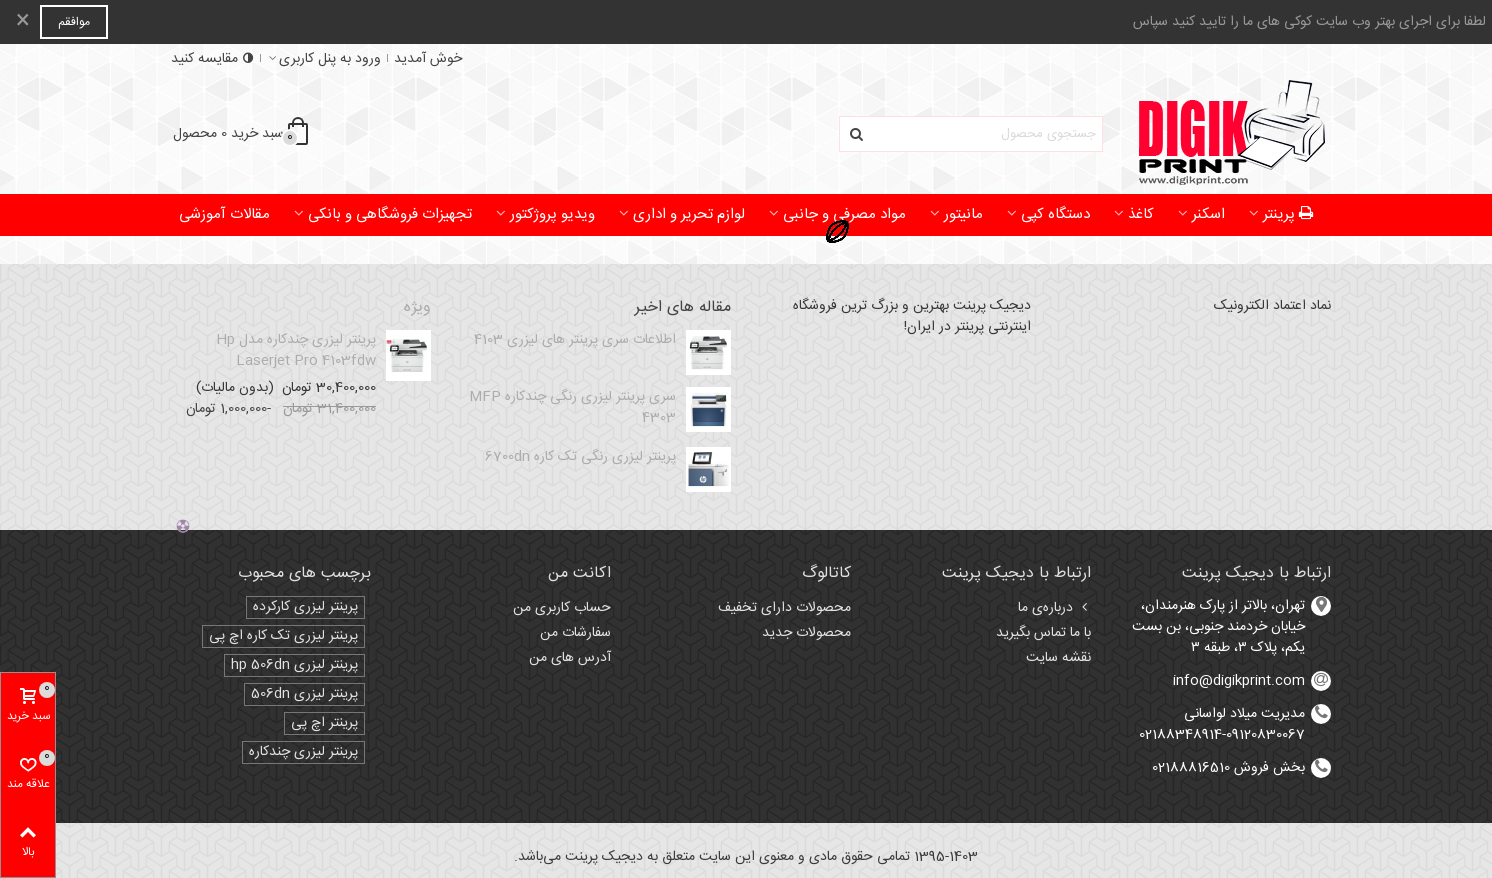  What do you see at coordinates (837, 231) in the screenshot?
I see `view rugby sports content` at bounding box center [837, 231].